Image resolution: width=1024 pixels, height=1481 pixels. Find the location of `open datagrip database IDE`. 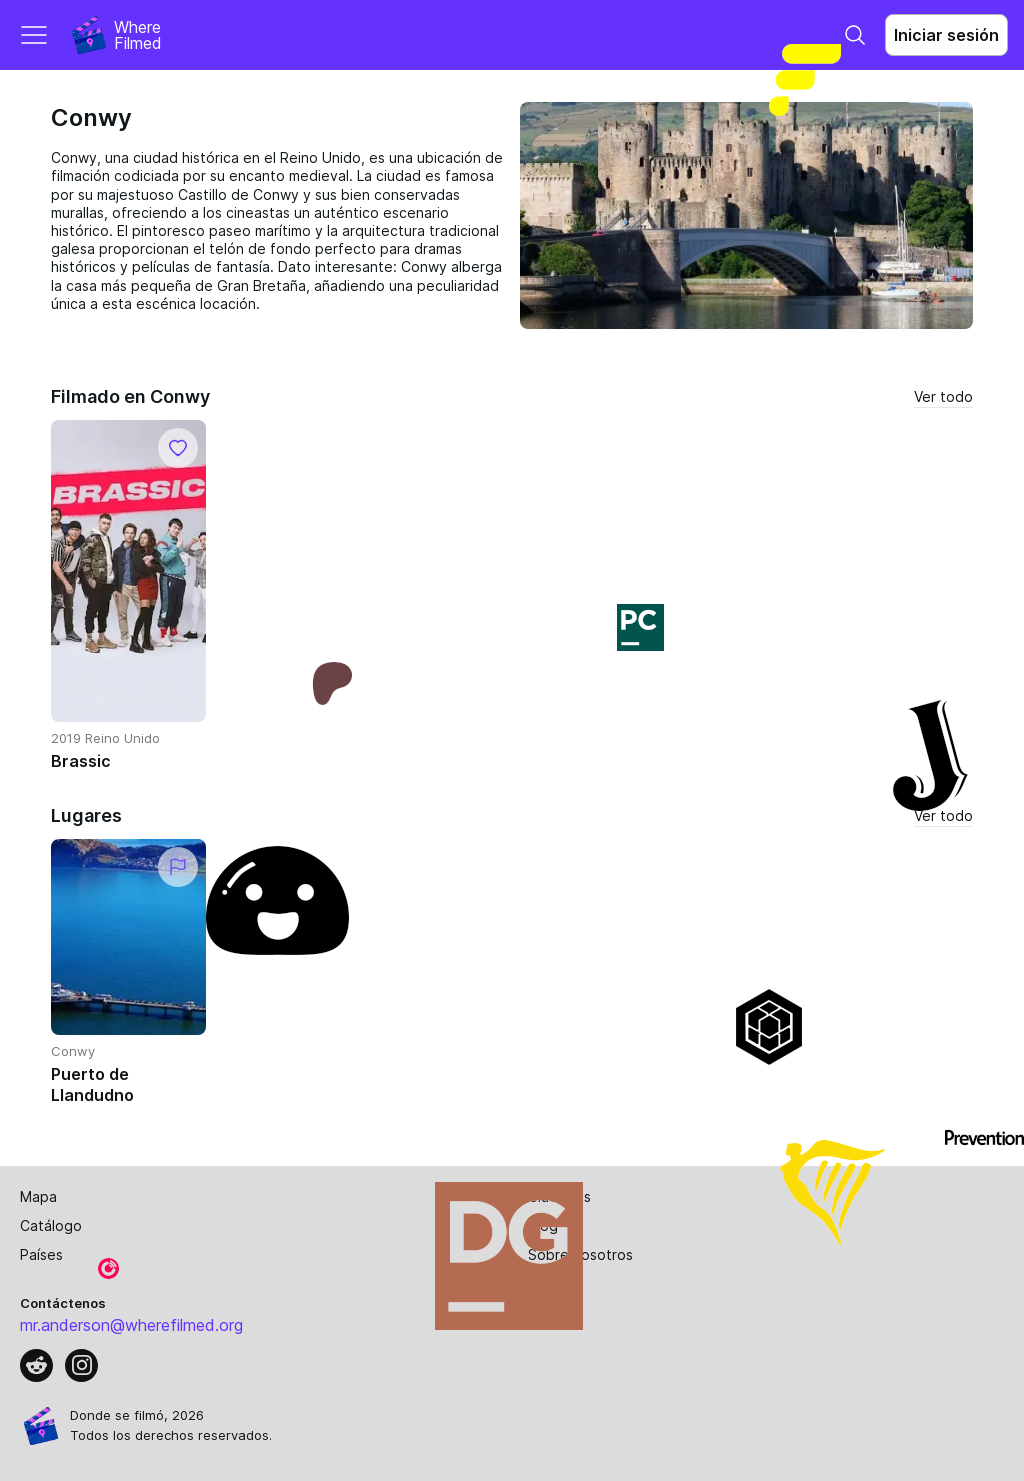

open datagrip database IDE is located at coordinates (509, 1256).